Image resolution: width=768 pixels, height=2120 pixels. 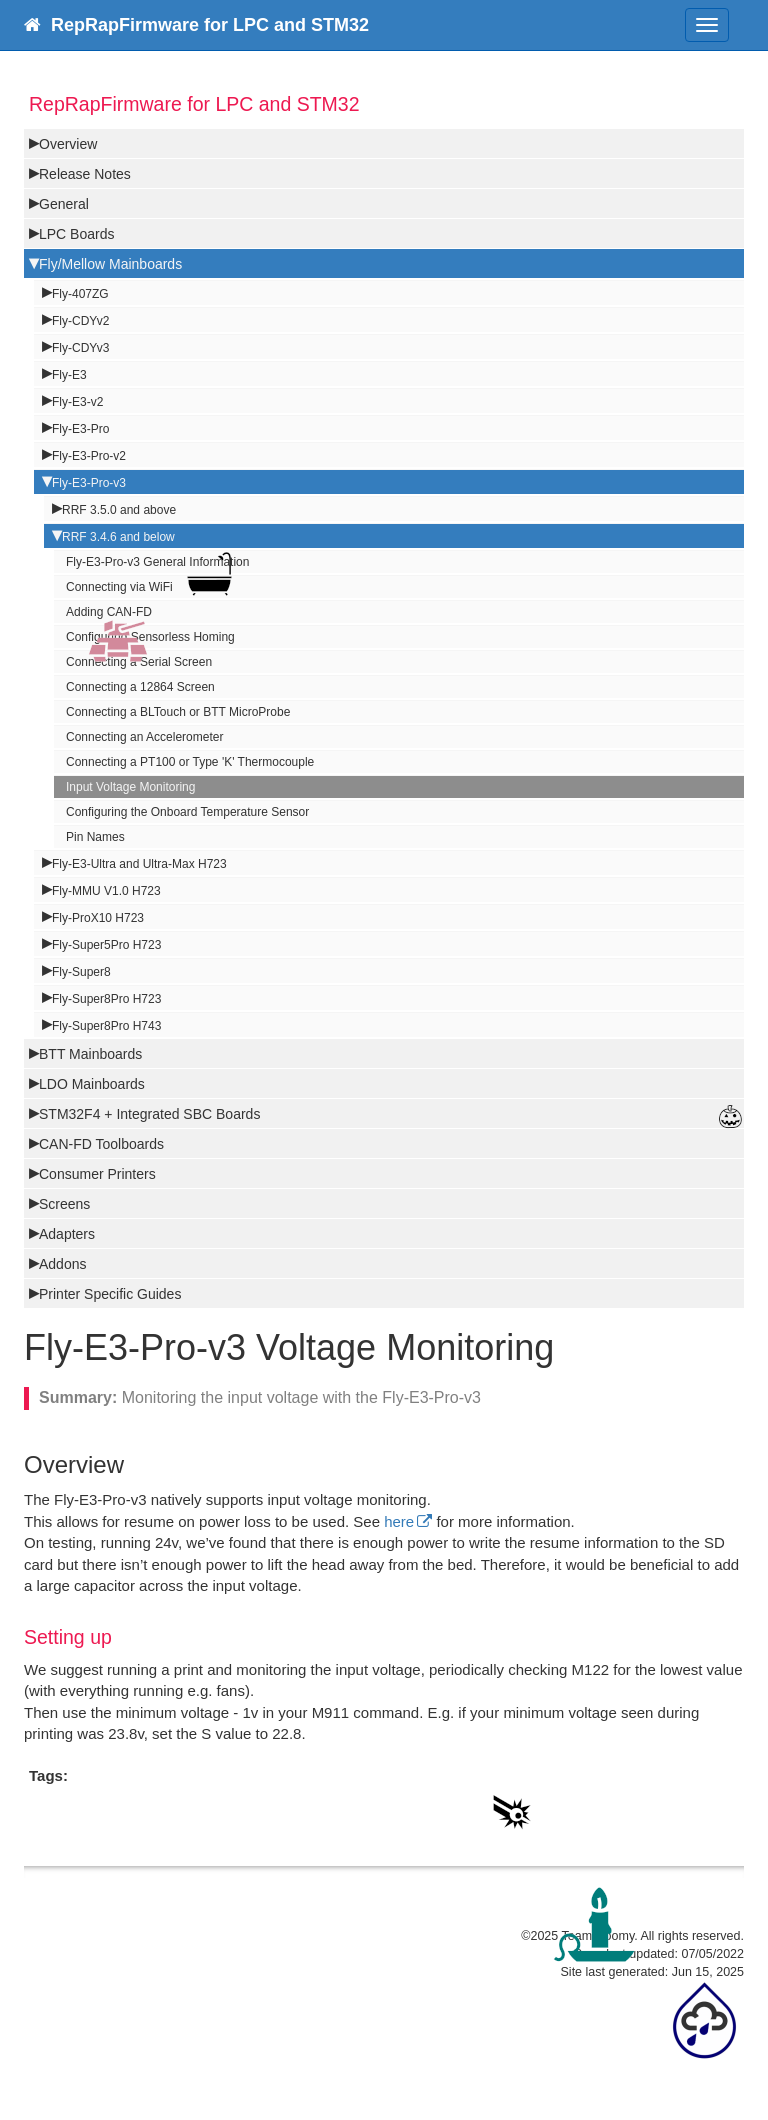 What do you see at coordinates (209, 573) in the screenshot?
I see `indicates bathroom or bathing facilities` at bounding box center [209, 573].